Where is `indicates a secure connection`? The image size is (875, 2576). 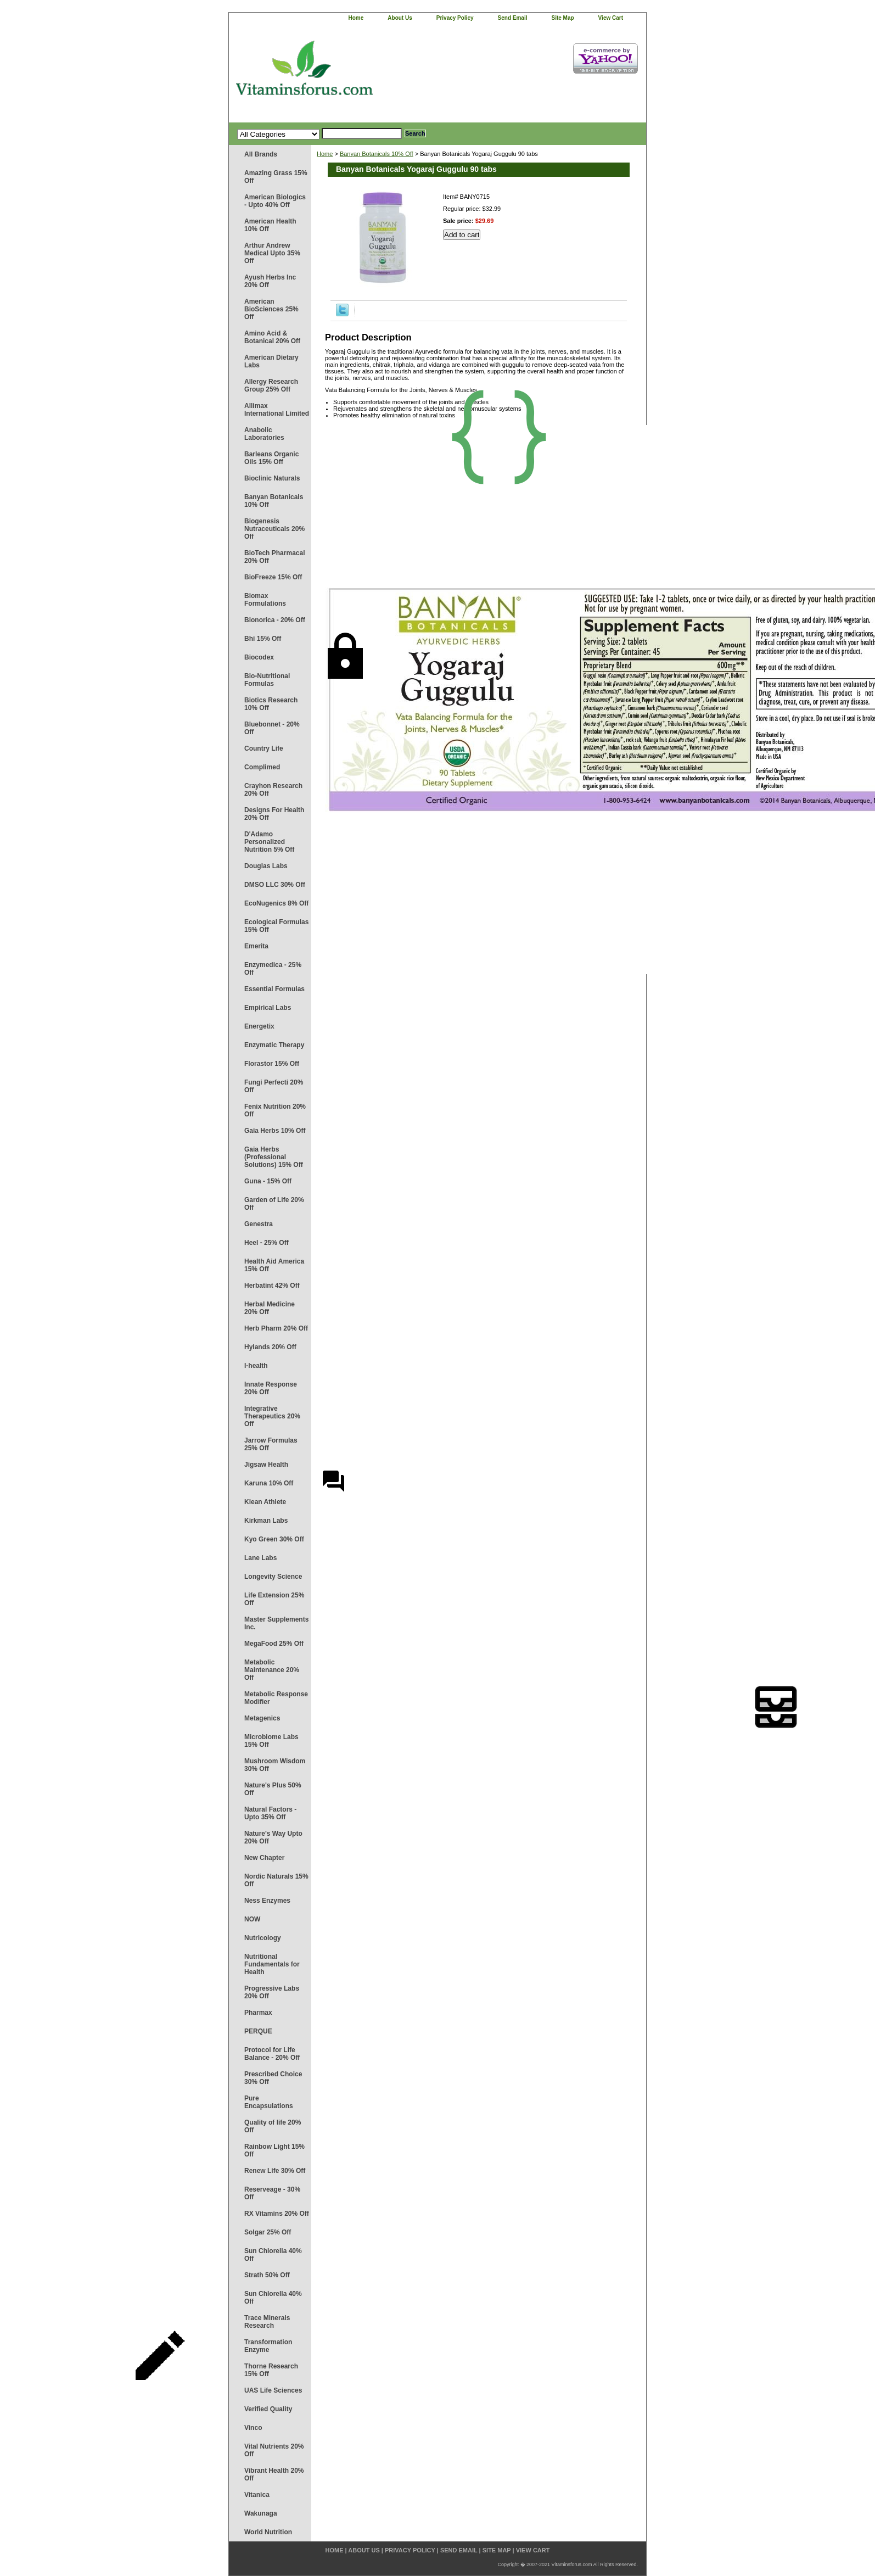
indicates a secure connection is located at coordinates (345, 657).